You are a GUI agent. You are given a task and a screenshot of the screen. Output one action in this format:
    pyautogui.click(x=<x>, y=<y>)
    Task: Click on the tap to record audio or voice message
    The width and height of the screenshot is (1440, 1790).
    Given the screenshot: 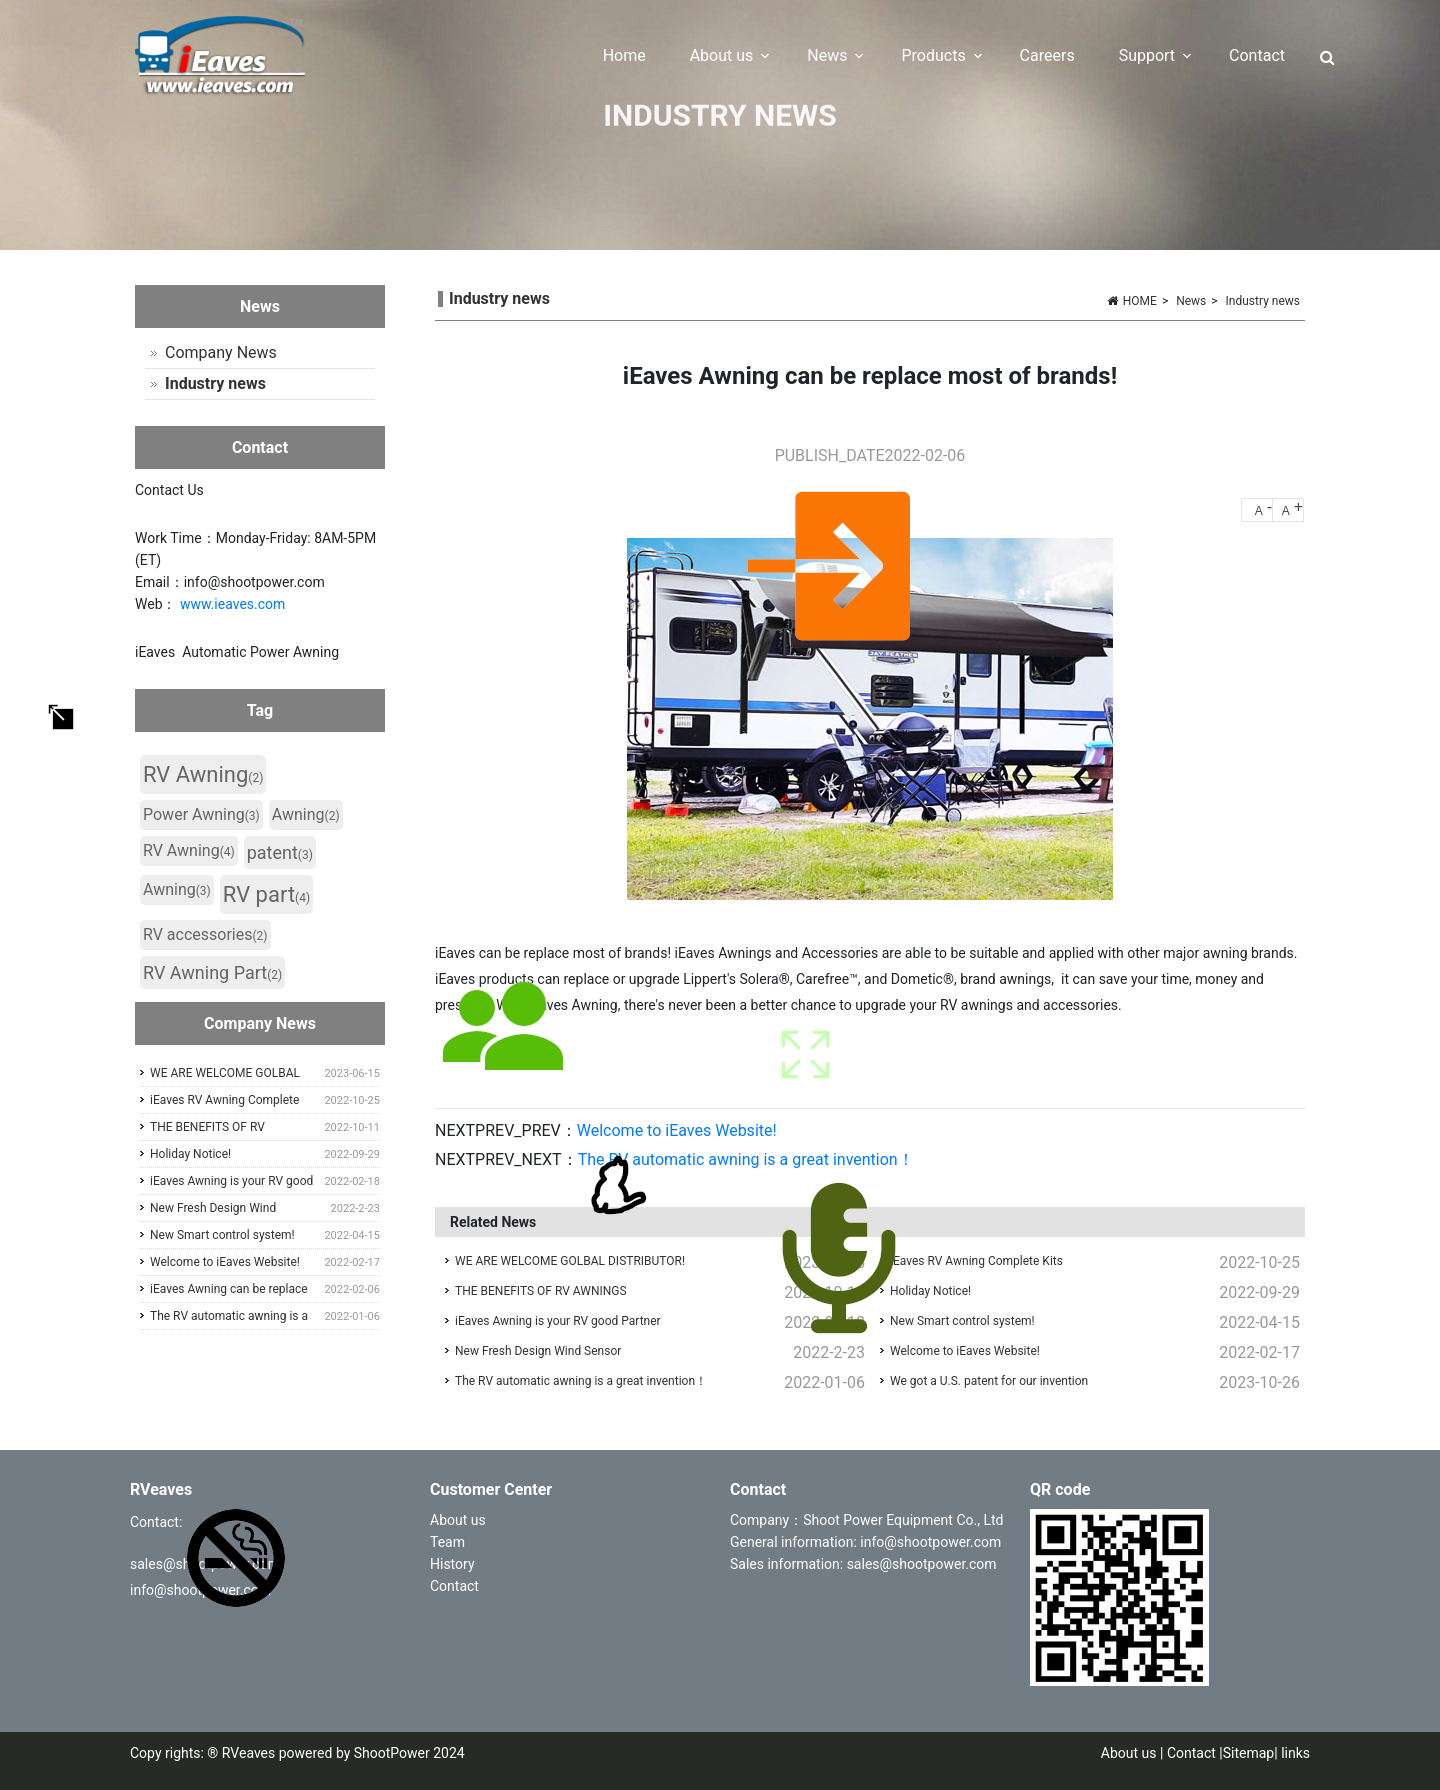 What is the action you would take?
    pyautogui.click(x=839, y=1258)
    